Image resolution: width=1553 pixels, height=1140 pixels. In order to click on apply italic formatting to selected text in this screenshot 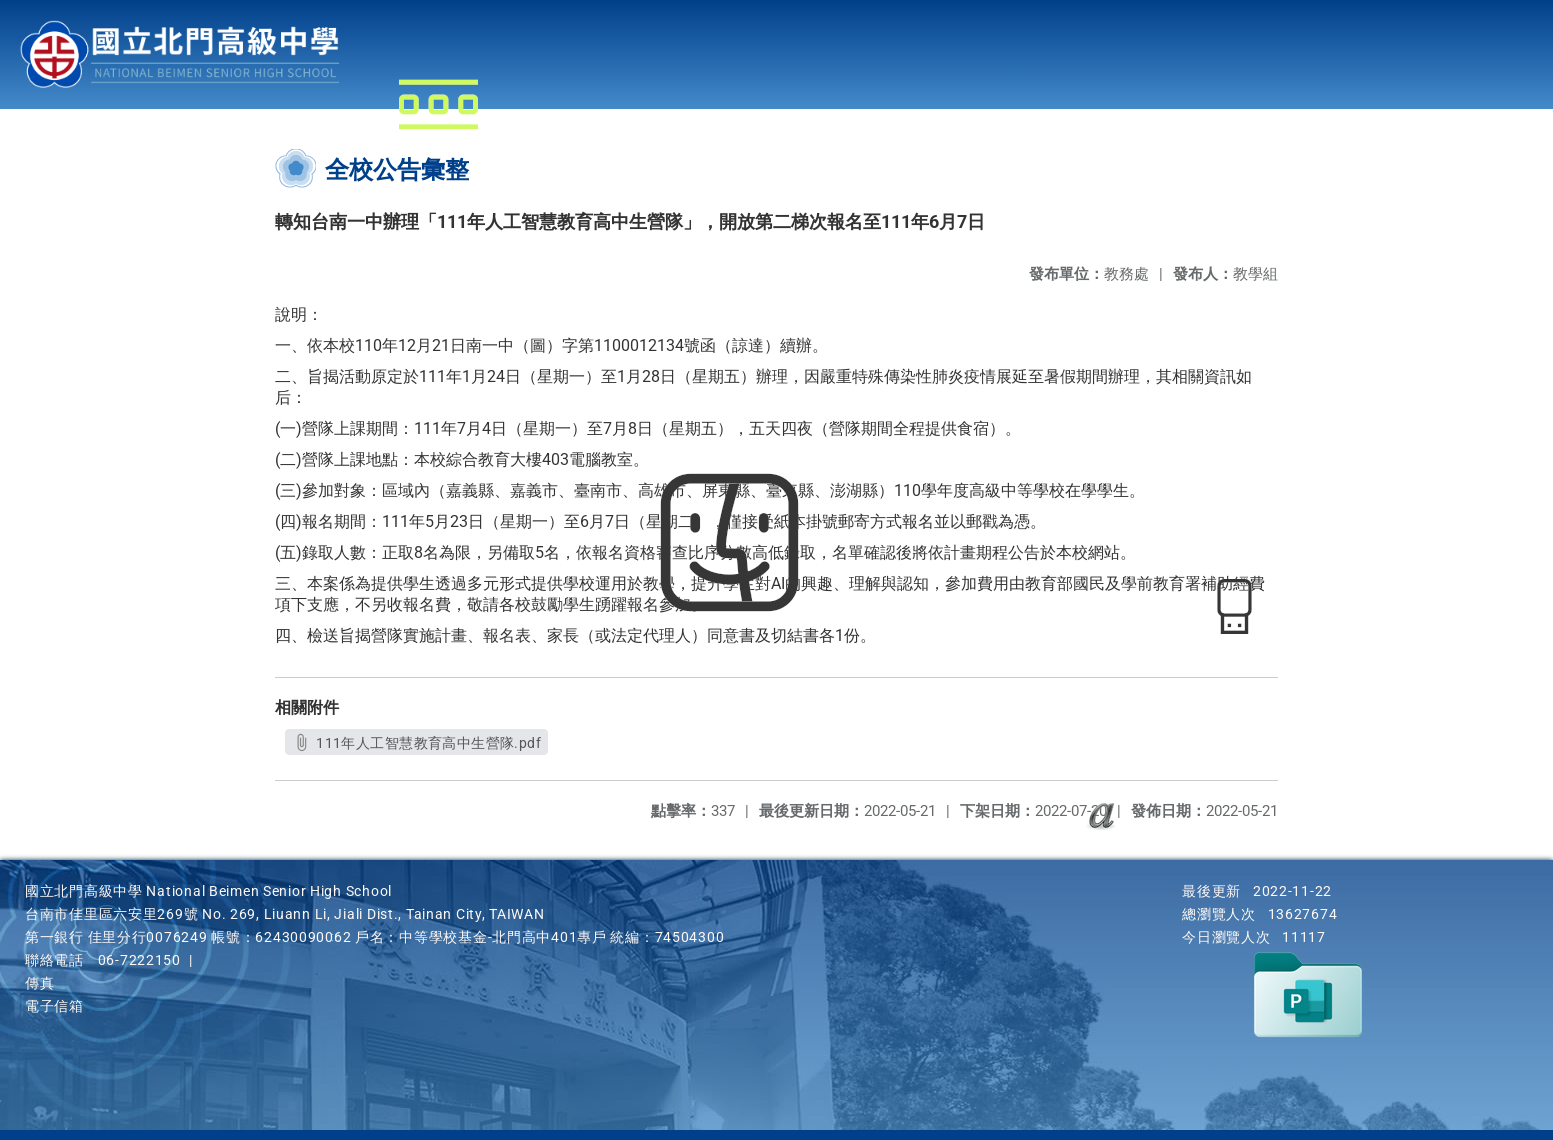, I will do `click(1102, 815)`.